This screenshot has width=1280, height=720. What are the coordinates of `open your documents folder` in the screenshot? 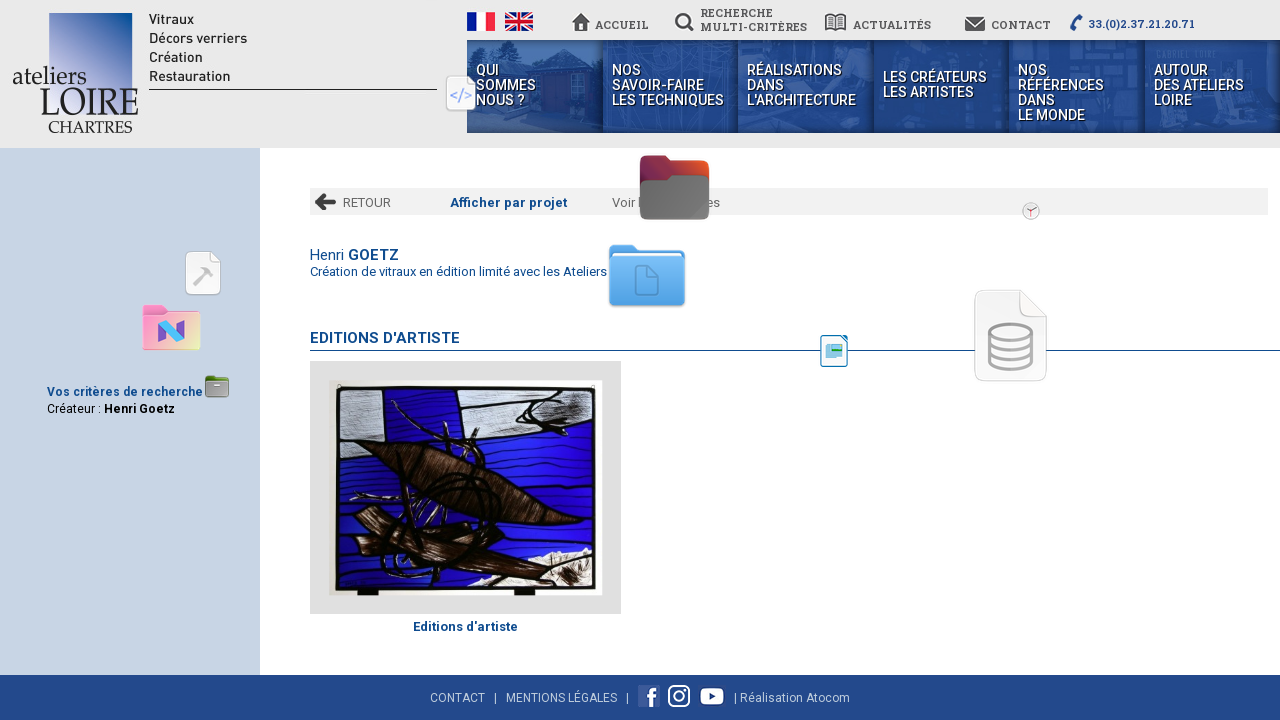 It's located at (647, 275).